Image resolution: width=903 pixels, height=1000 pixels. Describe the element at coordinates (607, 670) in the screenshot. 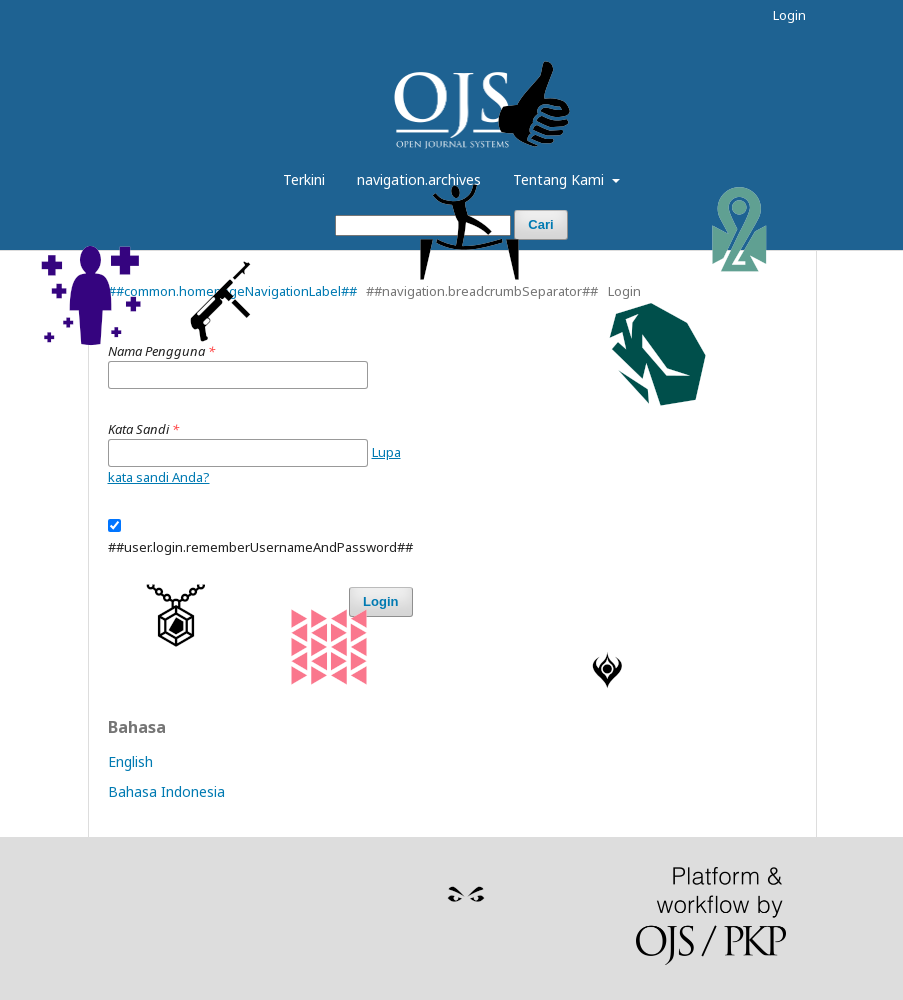

I see `activate alien fire ability or power` at that location.